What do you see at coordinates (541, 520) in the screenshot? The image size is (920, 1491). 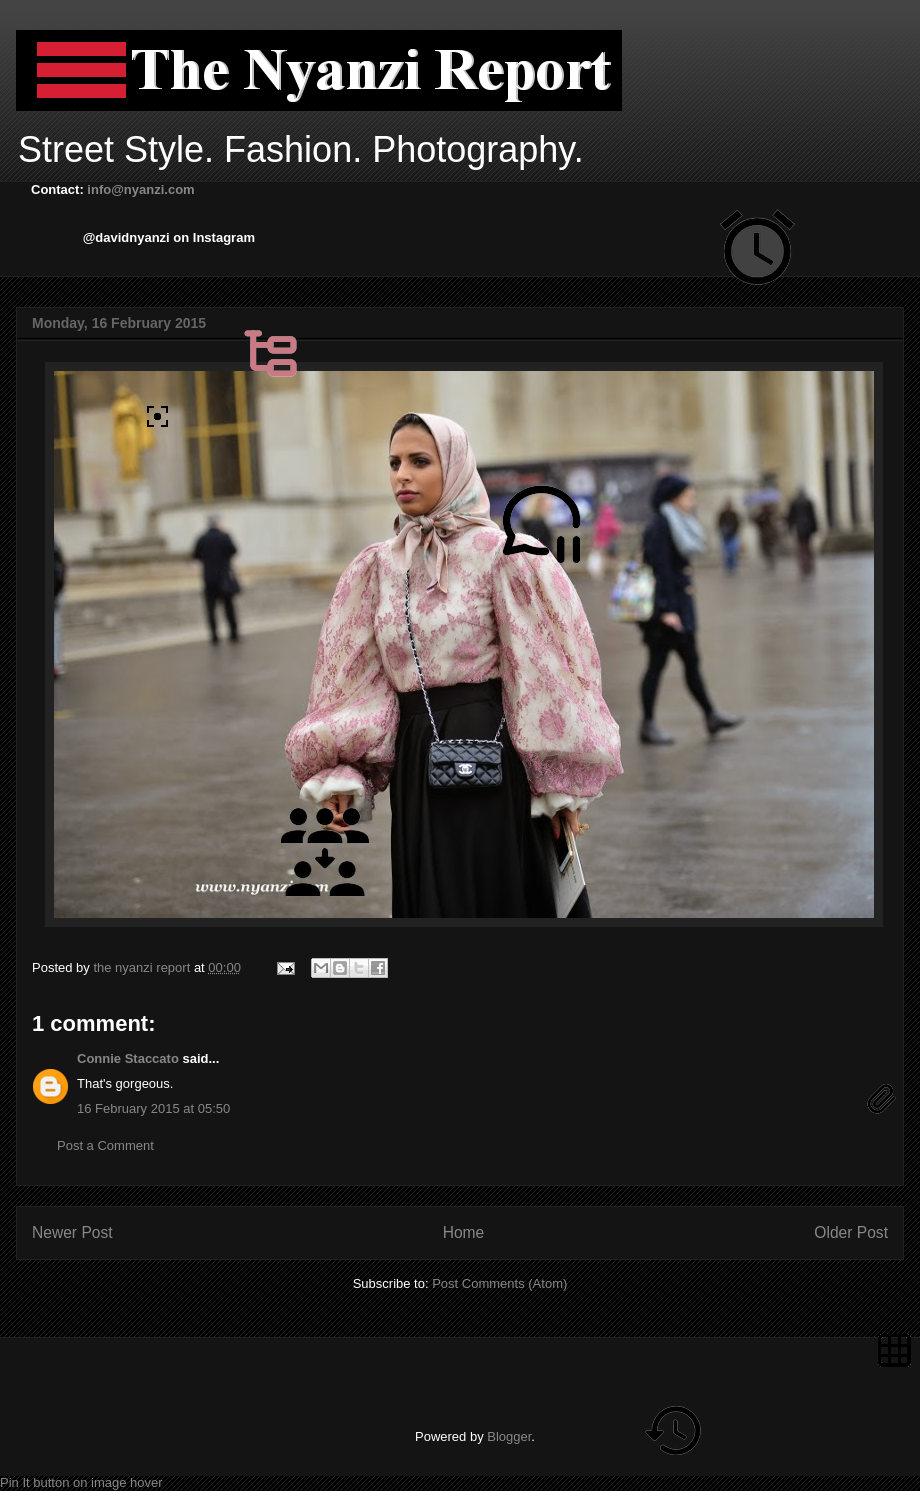 I see `pause message notifications` at bounding box center [541, 520].